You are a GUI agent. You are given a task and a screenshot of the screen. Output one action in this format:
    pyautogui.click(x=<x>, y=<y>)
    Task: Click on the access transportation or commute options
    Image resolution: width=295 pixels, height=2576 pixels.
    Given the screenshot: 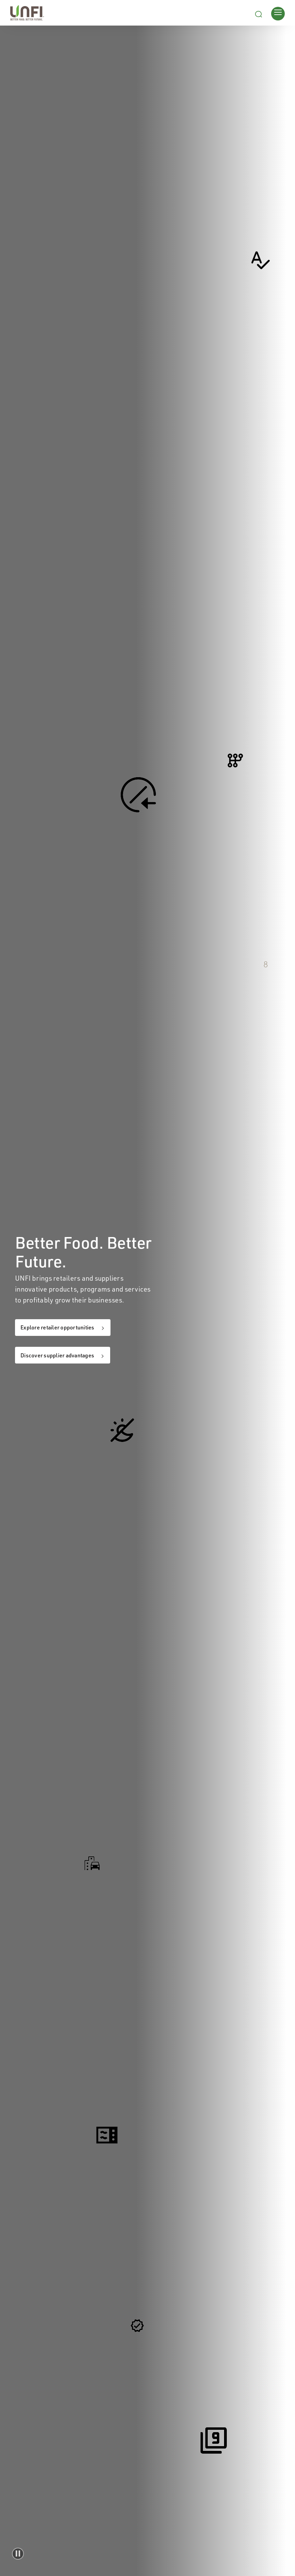 What is the action you would take?
    pyautogui.click(x=92, y=1863)
    